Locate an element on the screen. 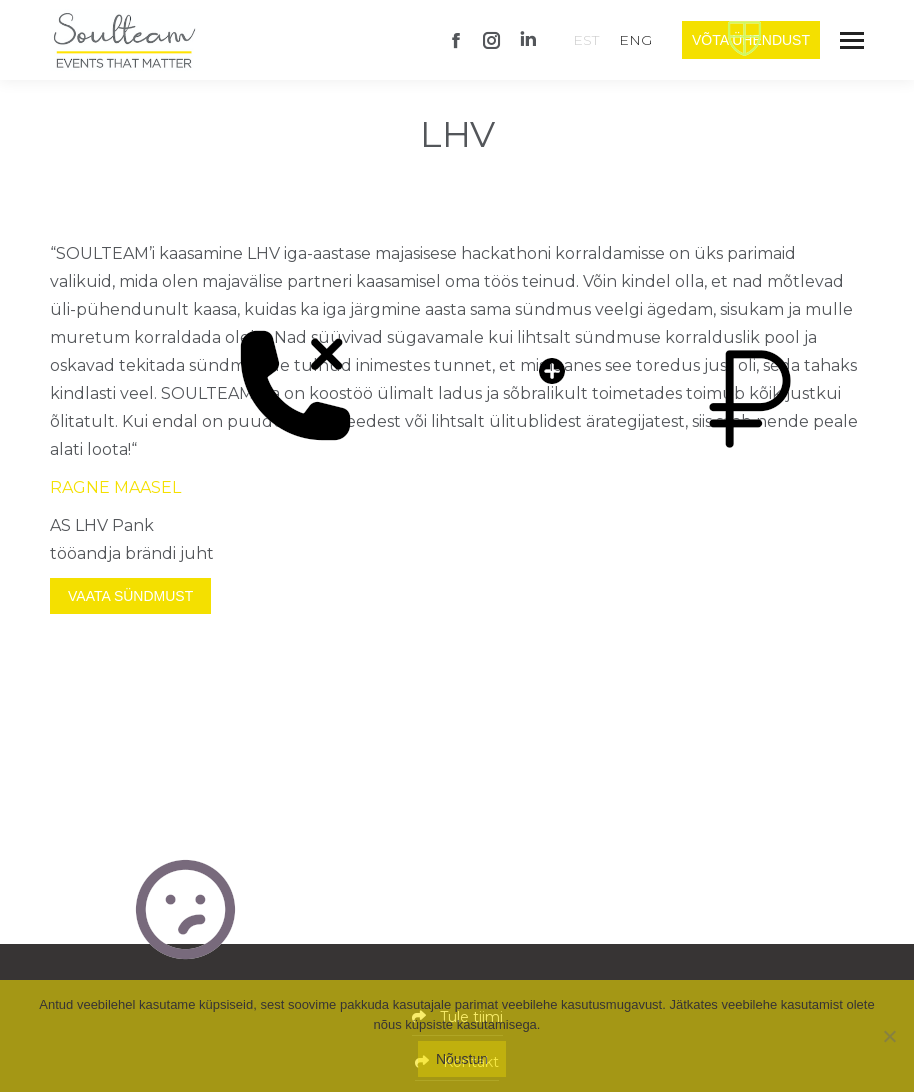  add a new item to your feed is located at coordinates (552, 371).